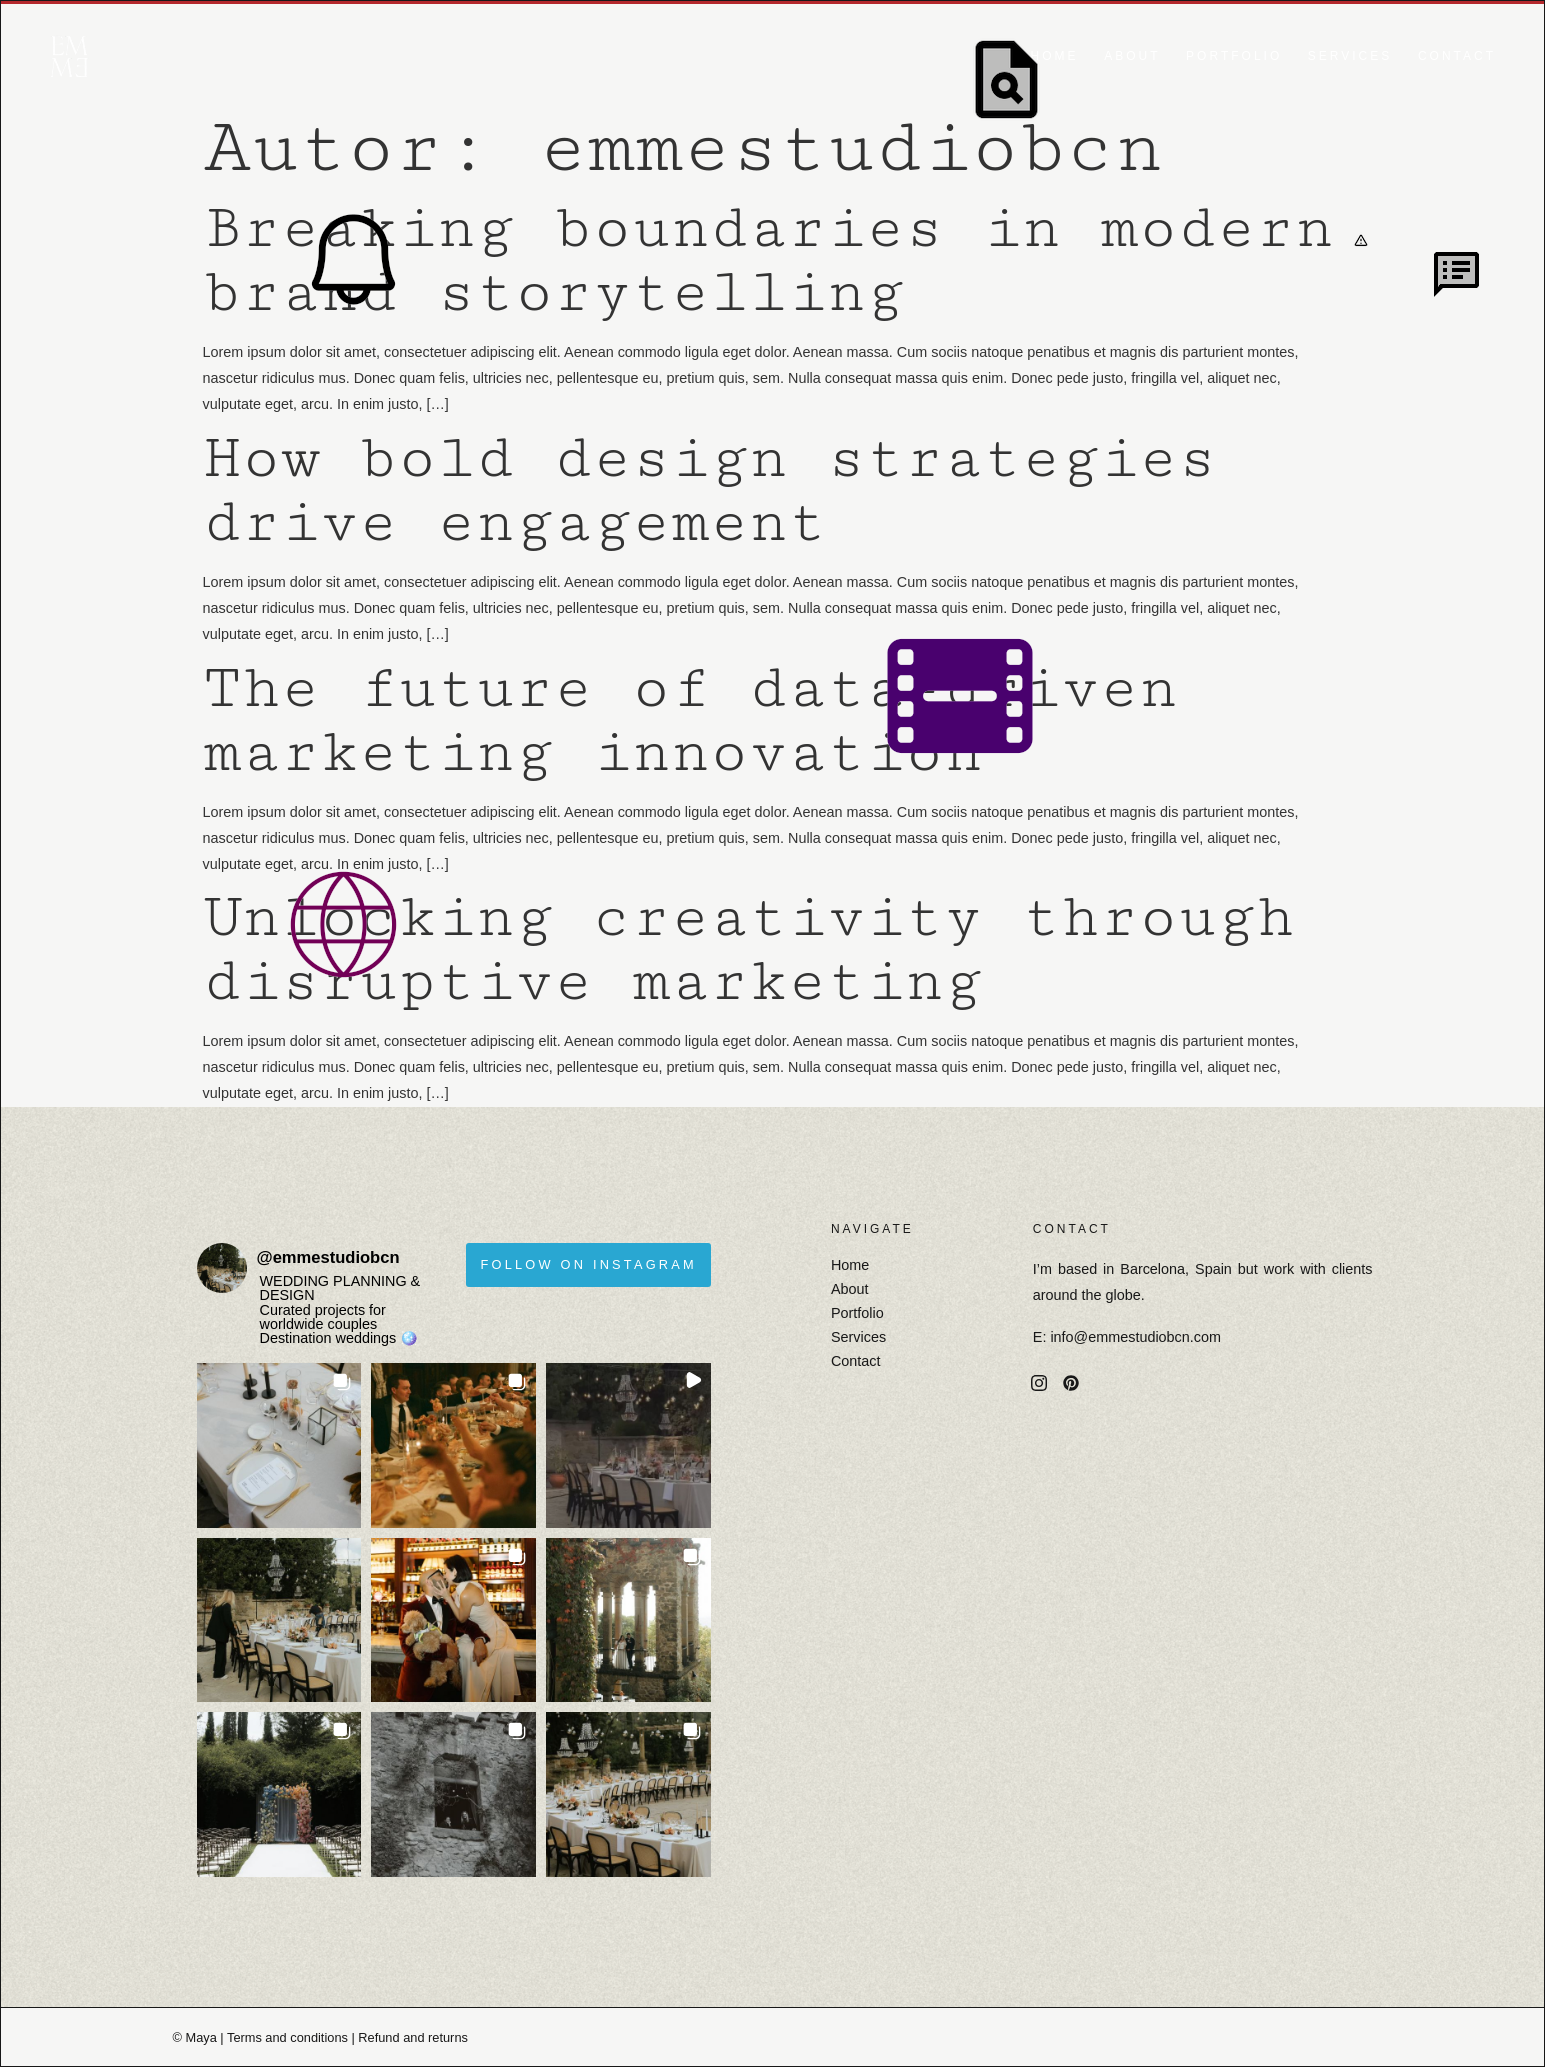 This screenshot has height=2067, width=1545. What do you see at coordinates (353, 259) in the screenshot?
I see `view notifications` at bounding box center [353, 259].